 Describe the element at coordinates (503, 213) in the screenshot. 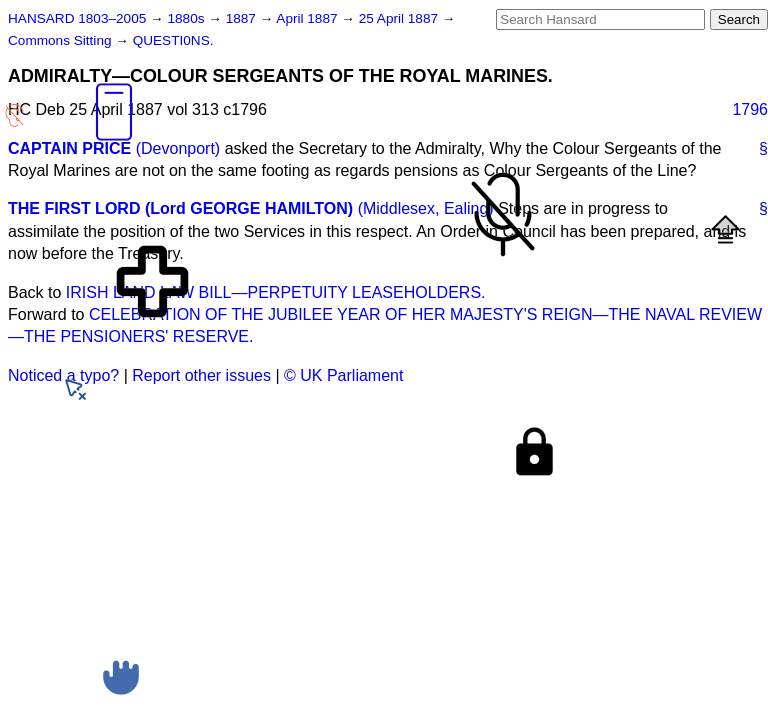

I see `mute your microphone` at that location.